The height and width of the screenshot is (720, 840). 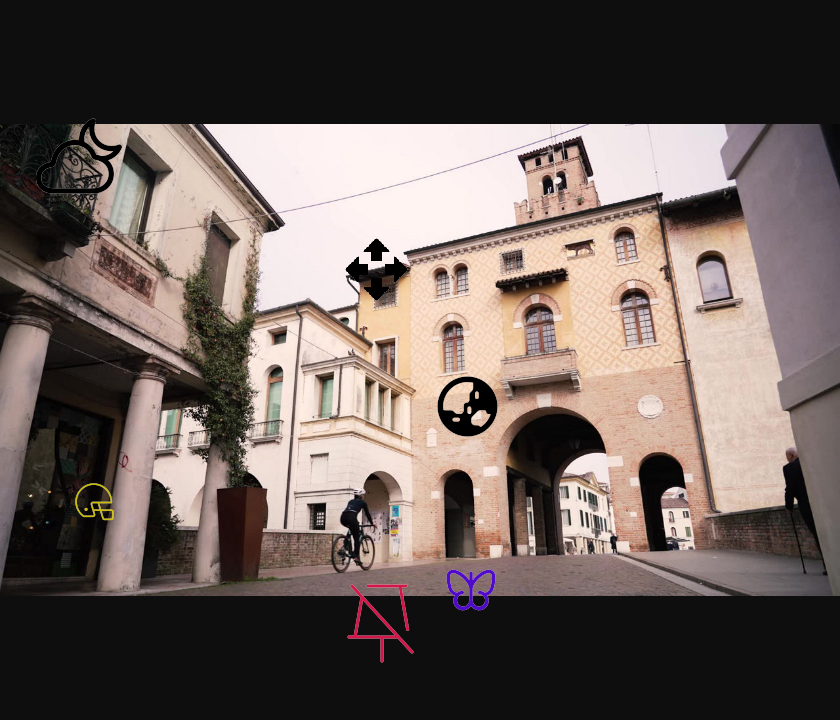 I want to click on move or drag this element freely, so click(x=376, y=269).